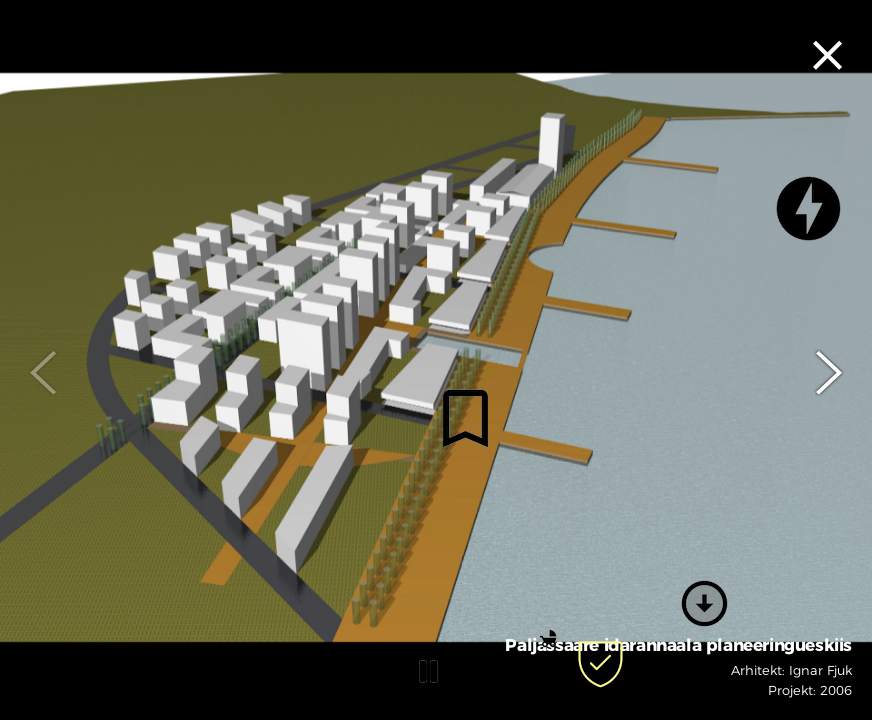  I want to click on download file or content, so click(704, 603).